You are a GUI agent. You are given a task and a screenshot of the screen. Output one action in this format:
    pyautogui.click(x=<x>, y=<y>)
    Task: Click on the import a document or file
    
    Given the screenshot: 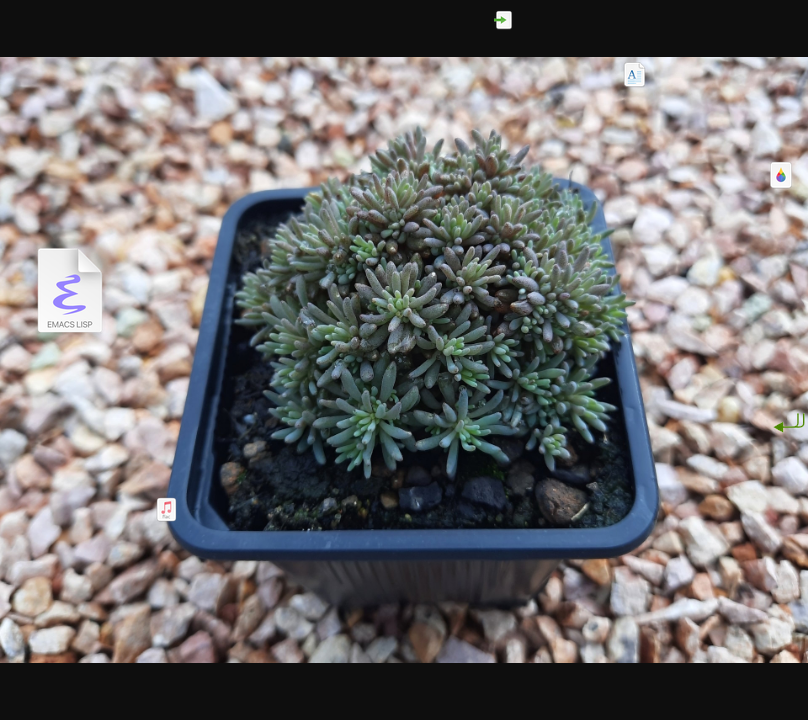 What is the action you would take?
    pyautogui.click(x=504, y=20)
    